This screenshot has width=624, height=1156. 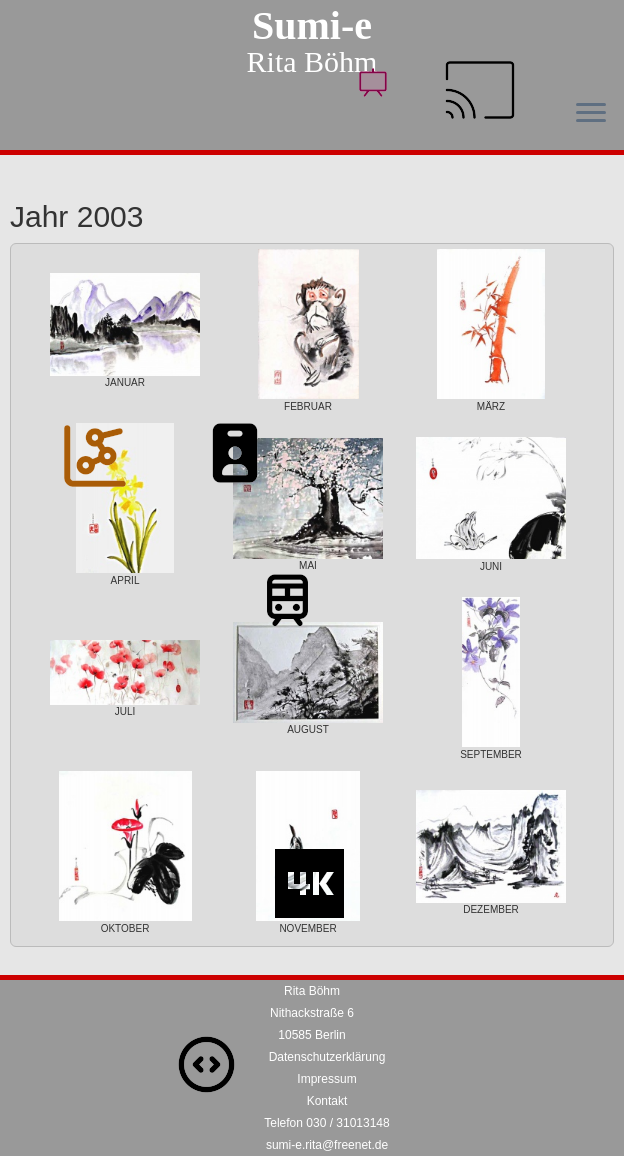 I want to click on indicates 4K resolution video quality, so click(x=309, y=883).